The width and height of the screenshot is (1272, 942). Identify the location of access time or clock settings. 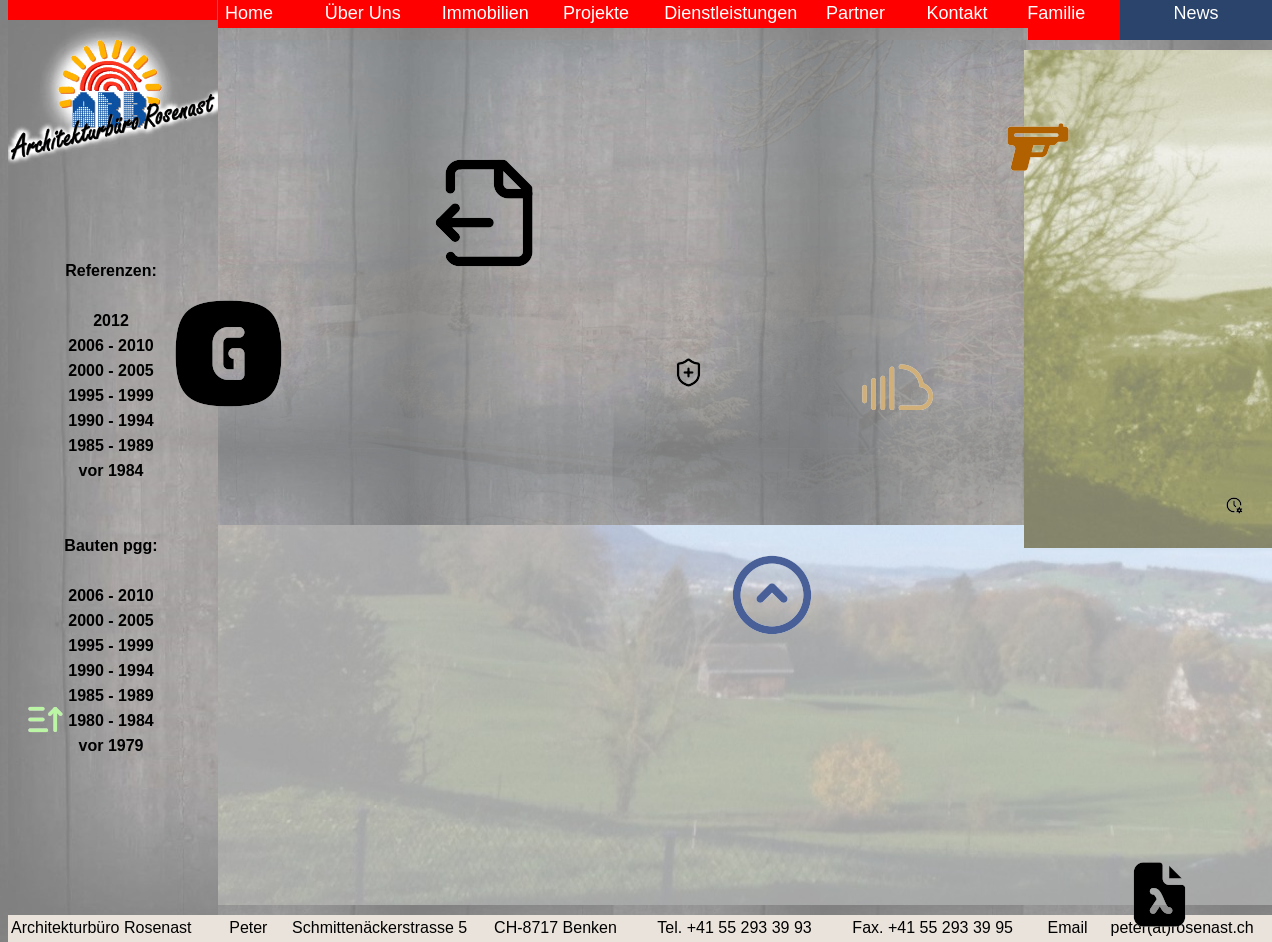
(1234, 505).